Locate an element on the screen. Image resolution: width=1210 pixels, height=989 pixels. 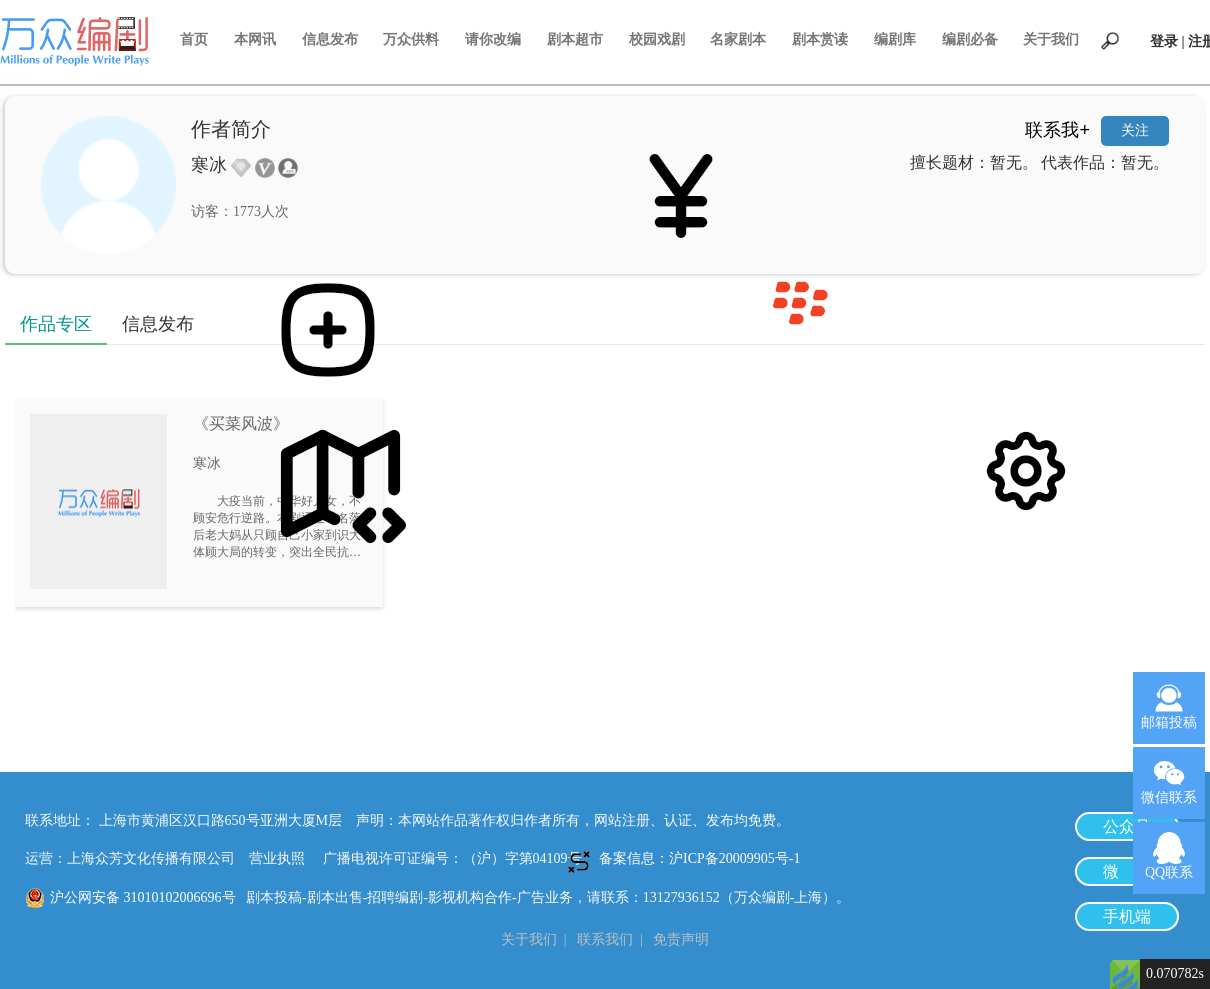
BlackBerry brand logo is located at coordinates (801, 303).